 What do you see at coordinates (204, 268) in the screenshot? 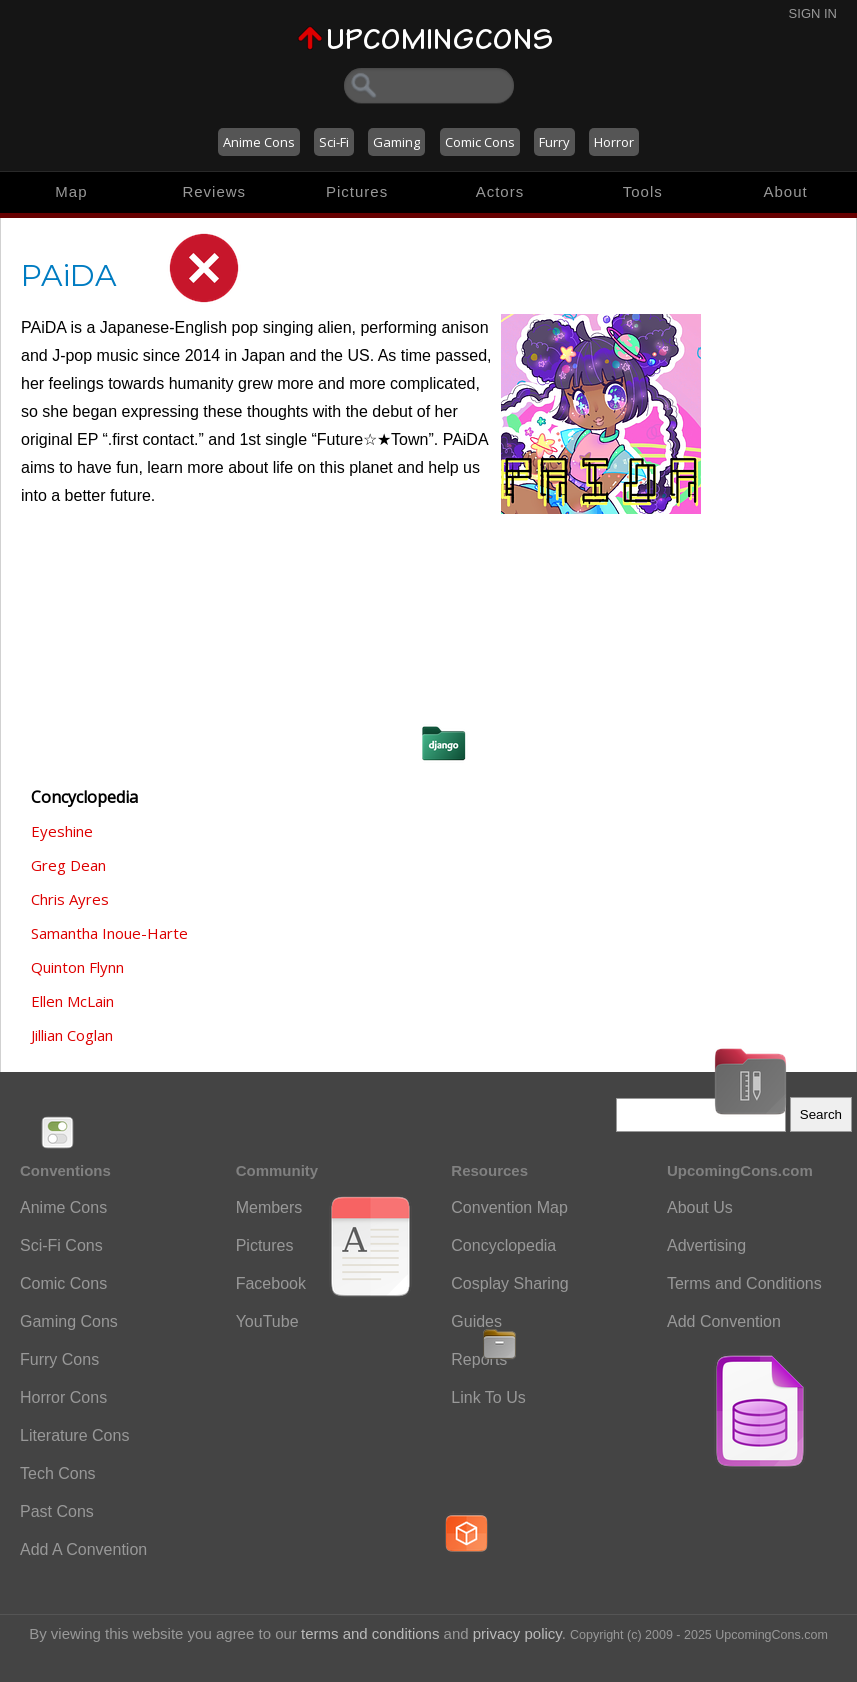
I see `stop or cancel the current action` at bounding box center [204, 268].